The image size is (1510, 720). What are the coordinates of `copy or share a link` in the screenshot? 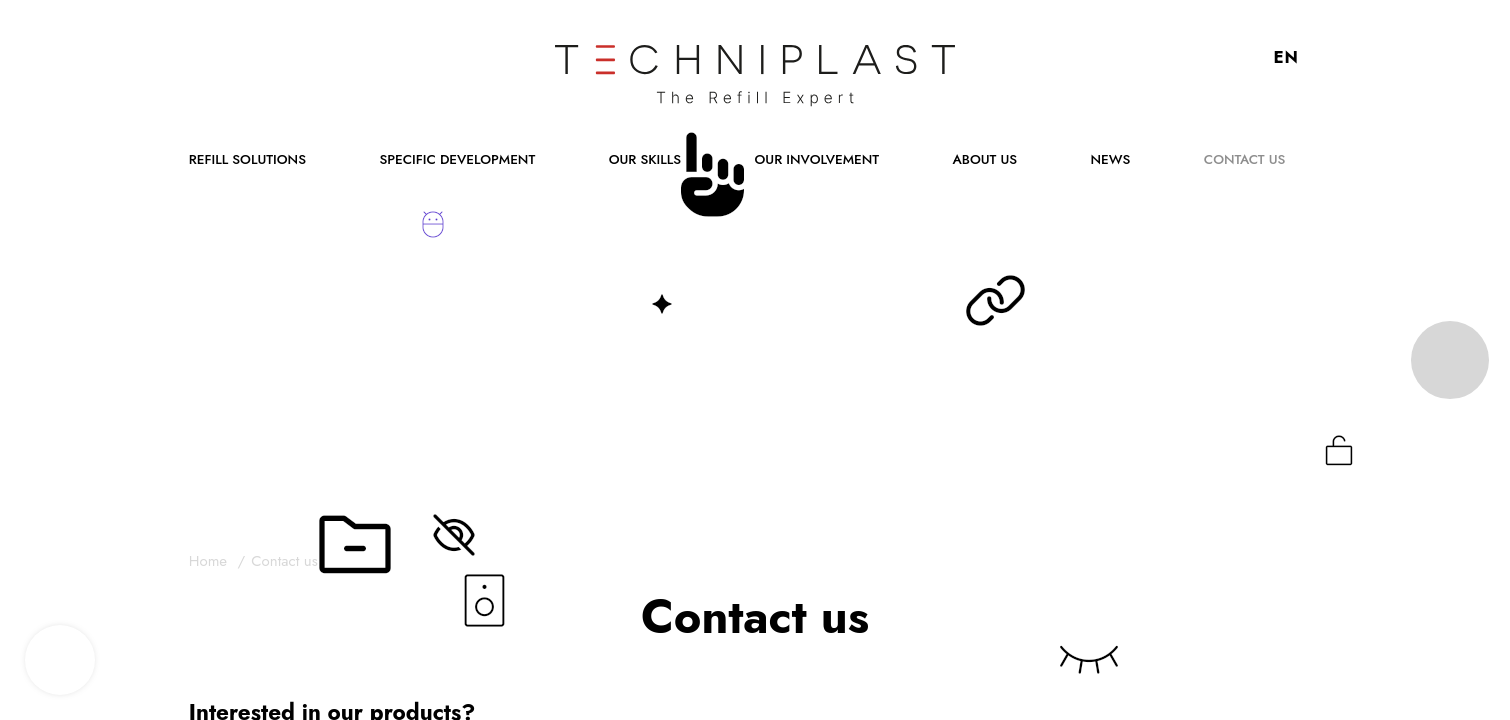 It's located at (995, 300).